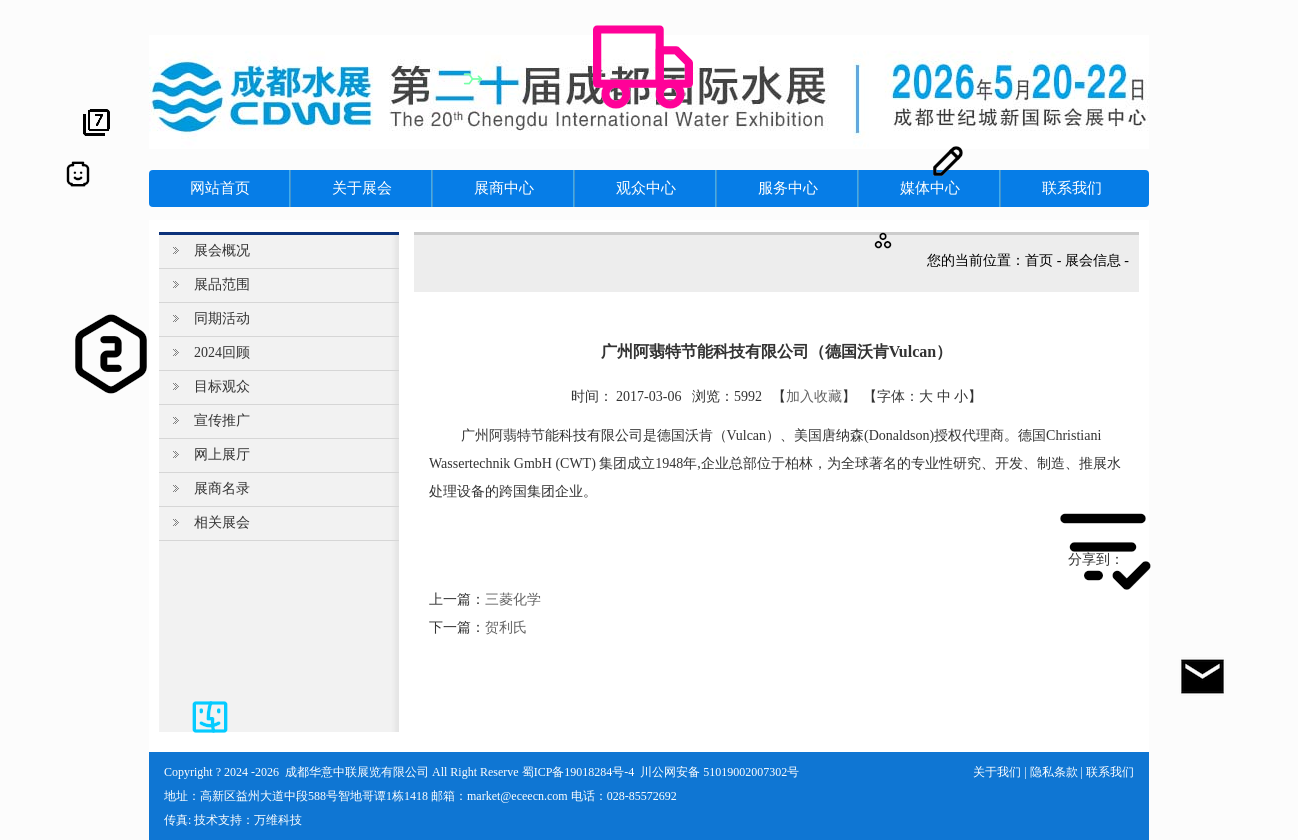 This screenshot has height=840, width=1298. Describe the element at coordinates (643, 67) in the screenshot. I see `track your delivery status` at that location.